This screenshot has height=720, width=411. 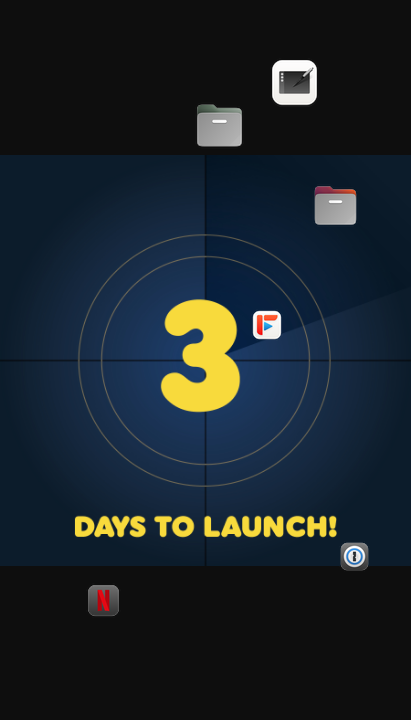 What do you see at coordinates (354, 556) in the screenshot?
I see `open password manager app` at bounding box center [354, 556].